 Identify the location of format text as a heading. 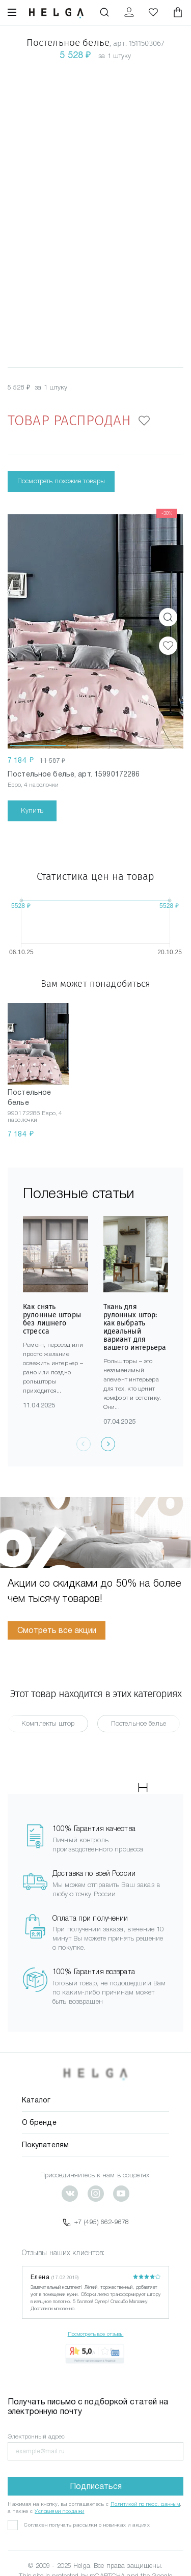
(143, 1787).